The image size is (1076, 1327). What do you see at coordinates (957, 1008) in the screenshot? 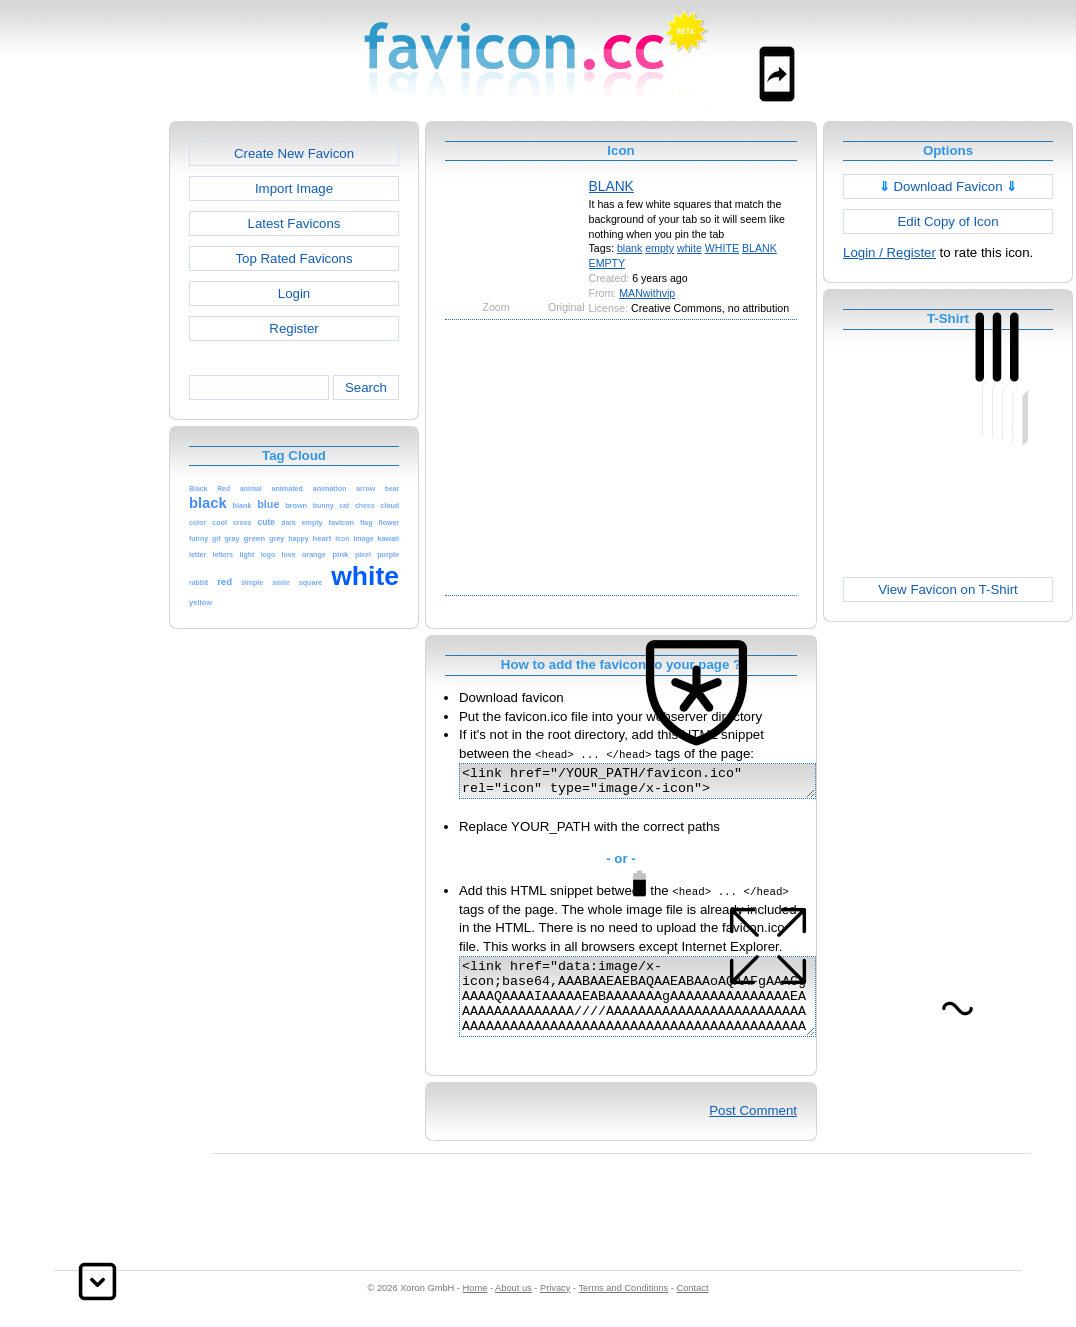
I see `indicates approximate or similar value` at bounding box center [957, 1008].